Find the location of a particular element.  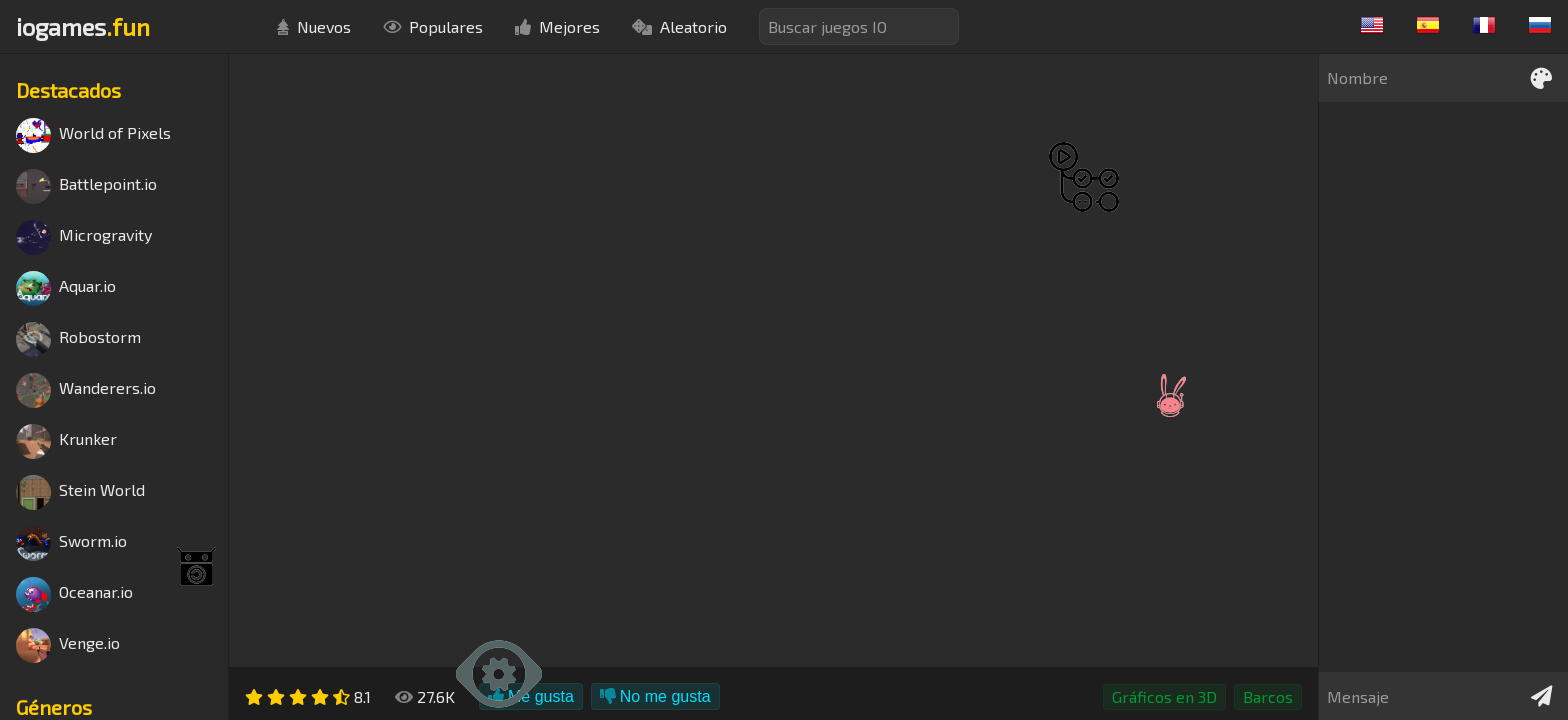

phabricator code review and project management platform logo is located at coordinates (499, 674).